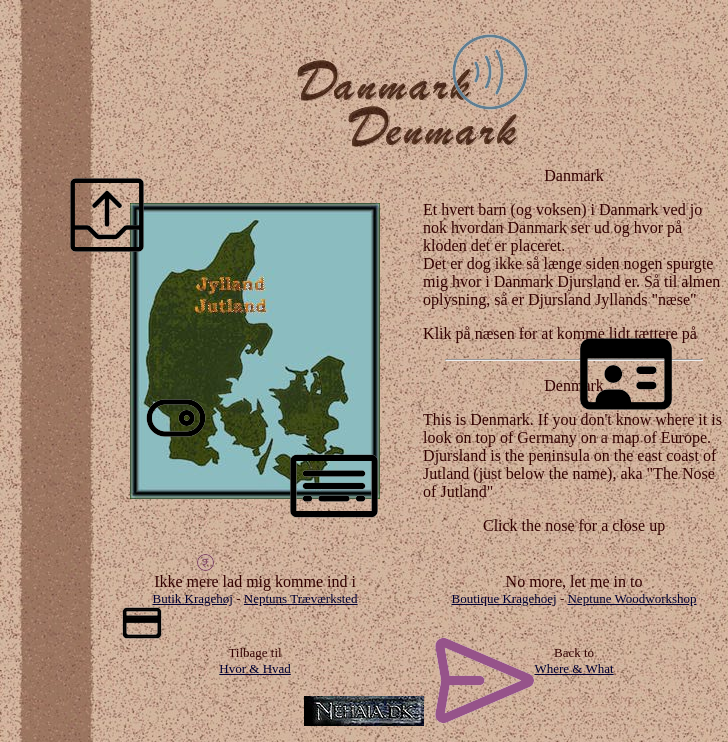  What do you see at coordinates (334, 486) in the screenshot?
I see `open on-screen keyboard` at bounding box center [334, 486].